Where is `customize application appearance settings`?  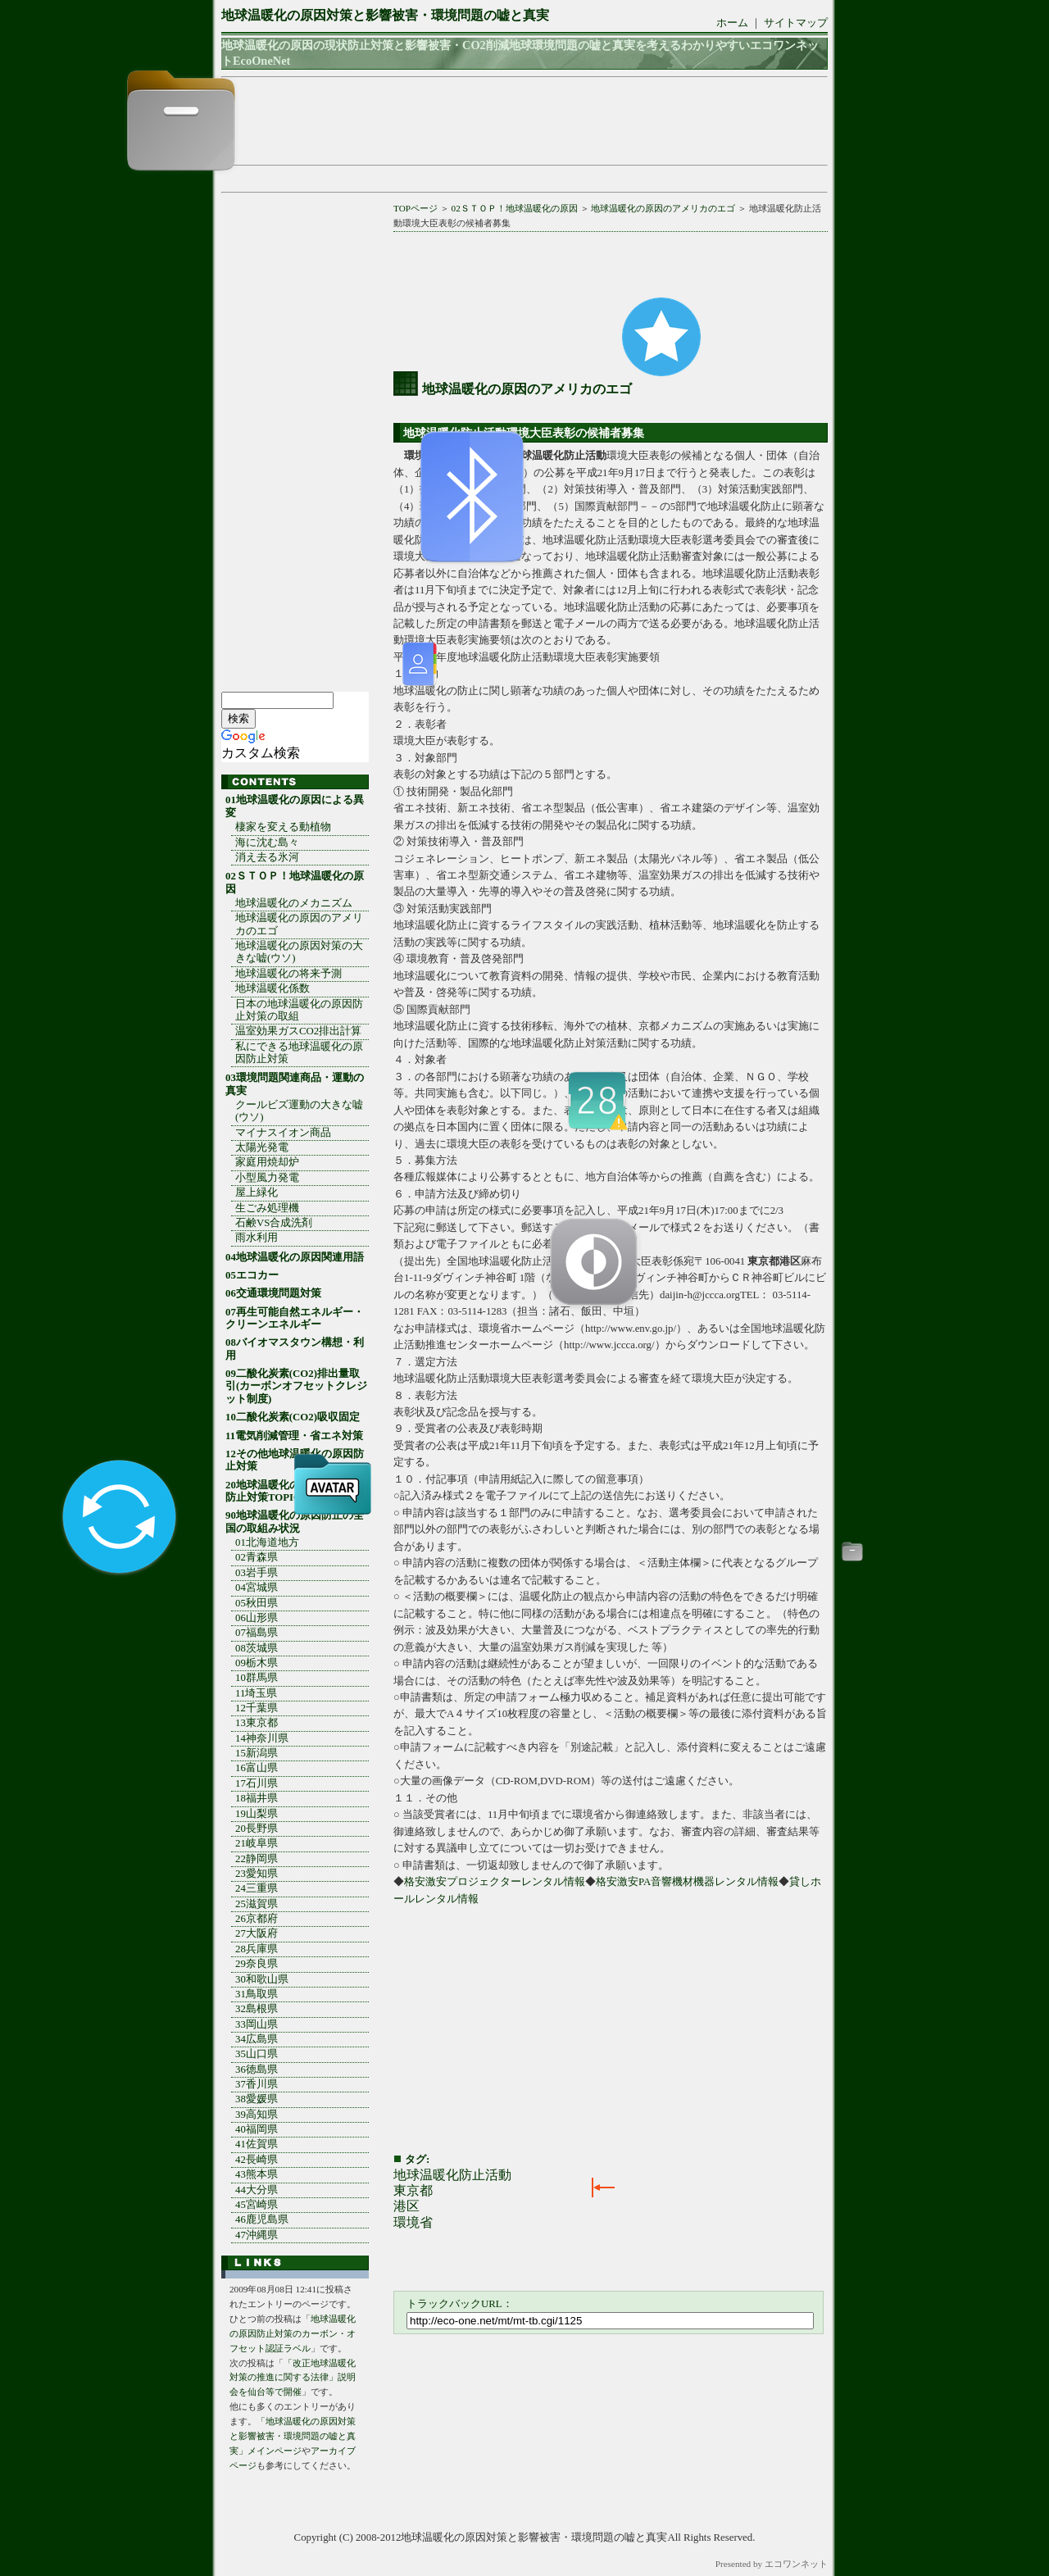 customize application appearance settings is located at coordinates (593, 1263).